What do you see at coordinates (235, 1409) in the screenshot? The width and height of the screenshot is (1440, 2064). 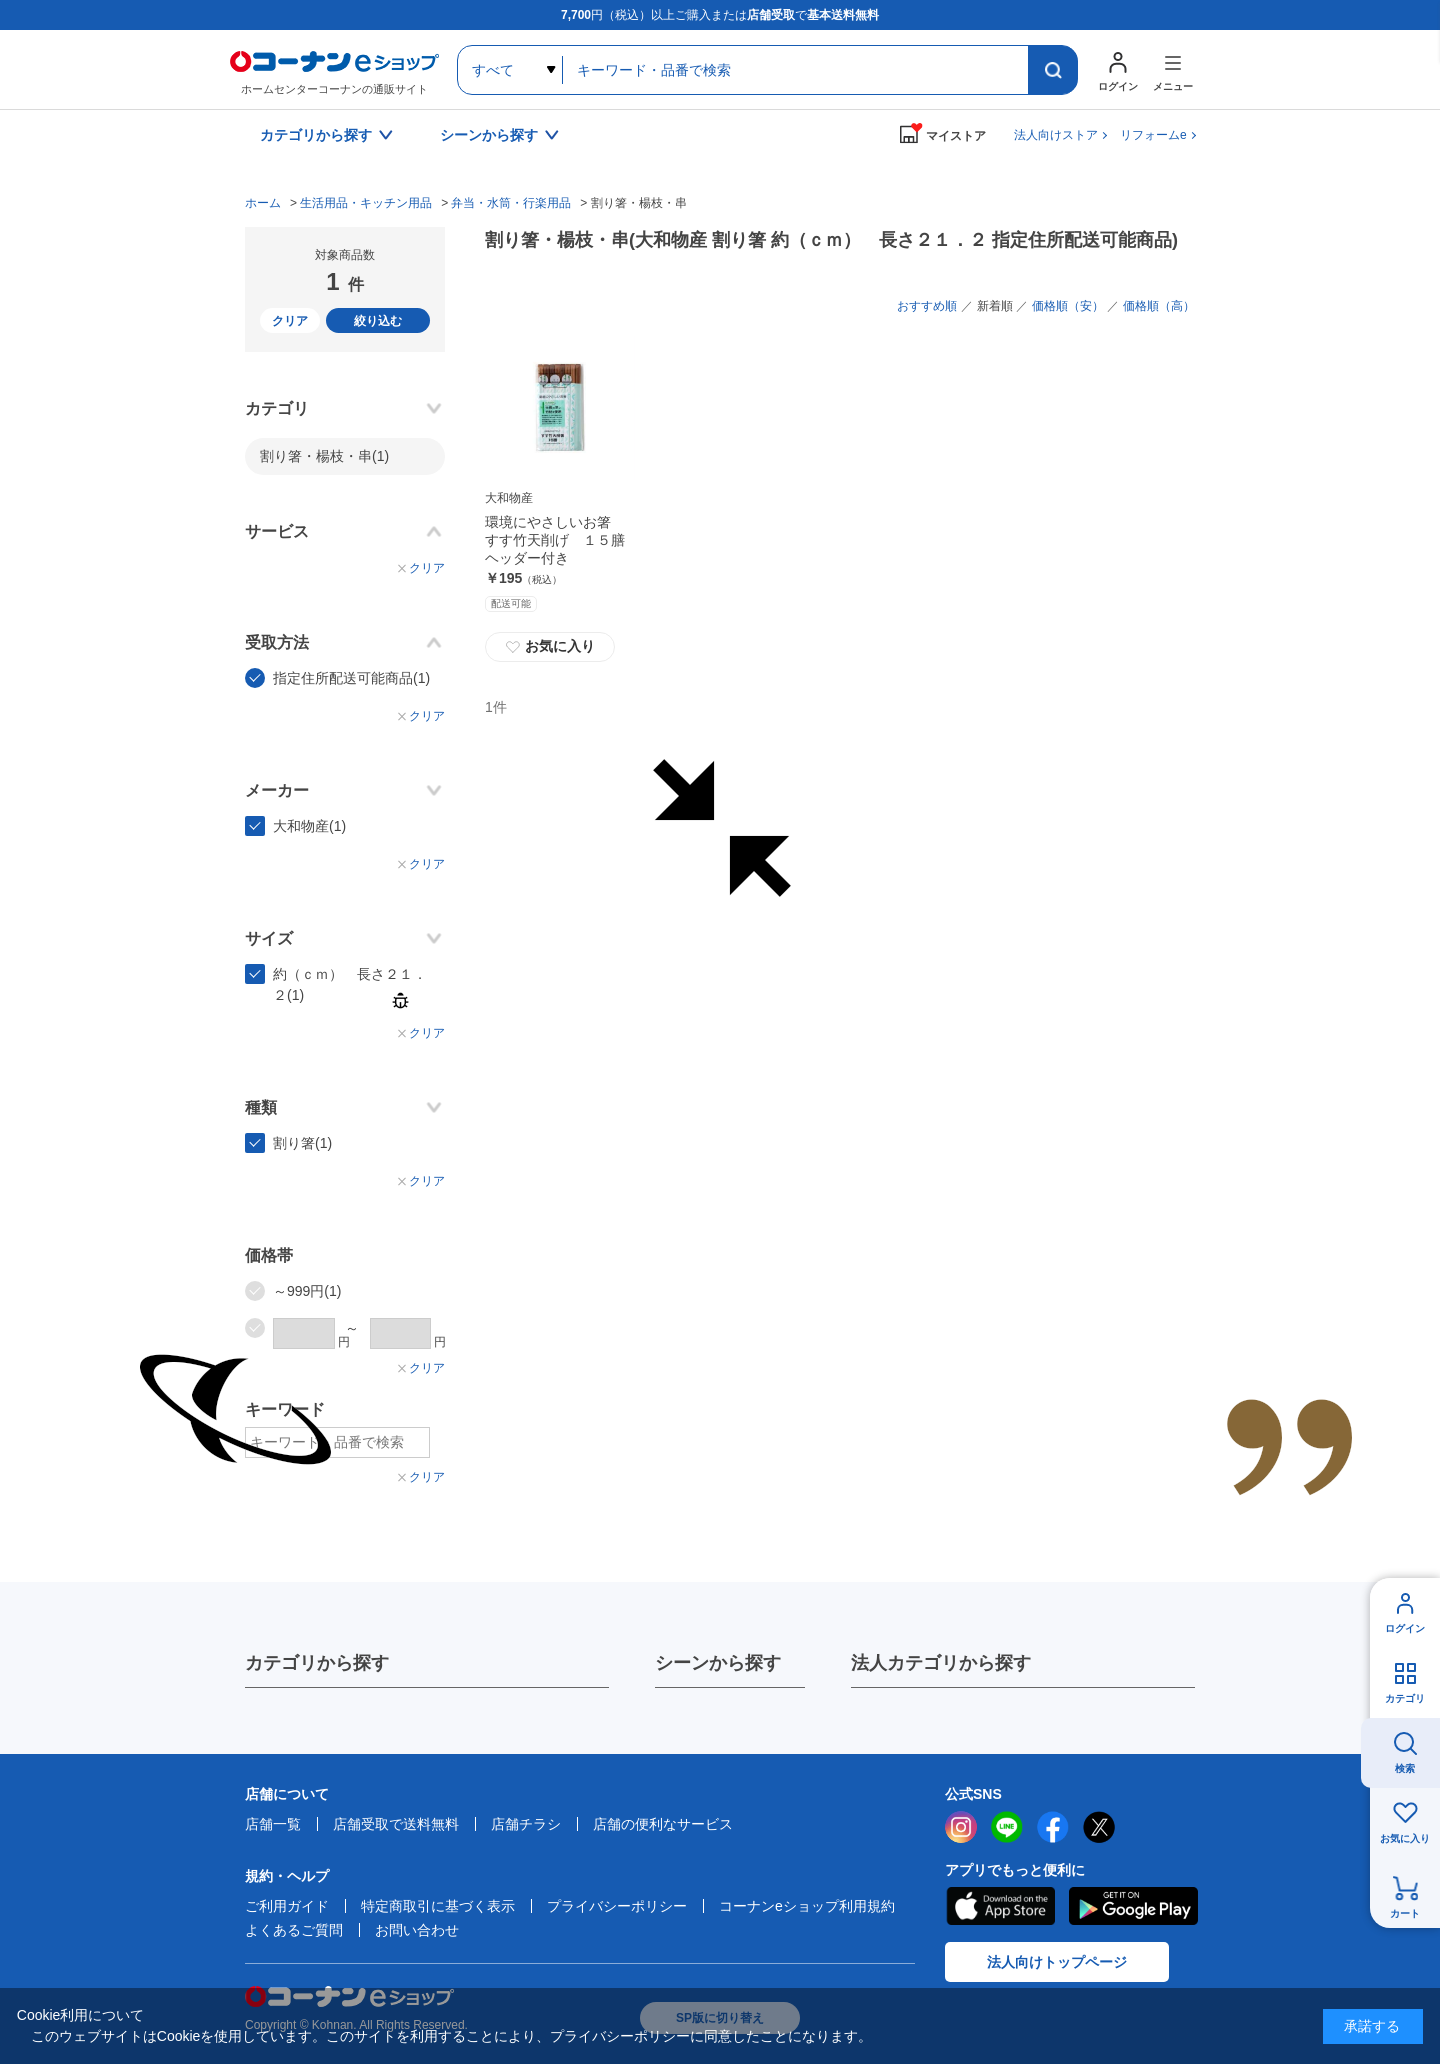 I see `saturn brand logo` at bounding box center [235, 1409].